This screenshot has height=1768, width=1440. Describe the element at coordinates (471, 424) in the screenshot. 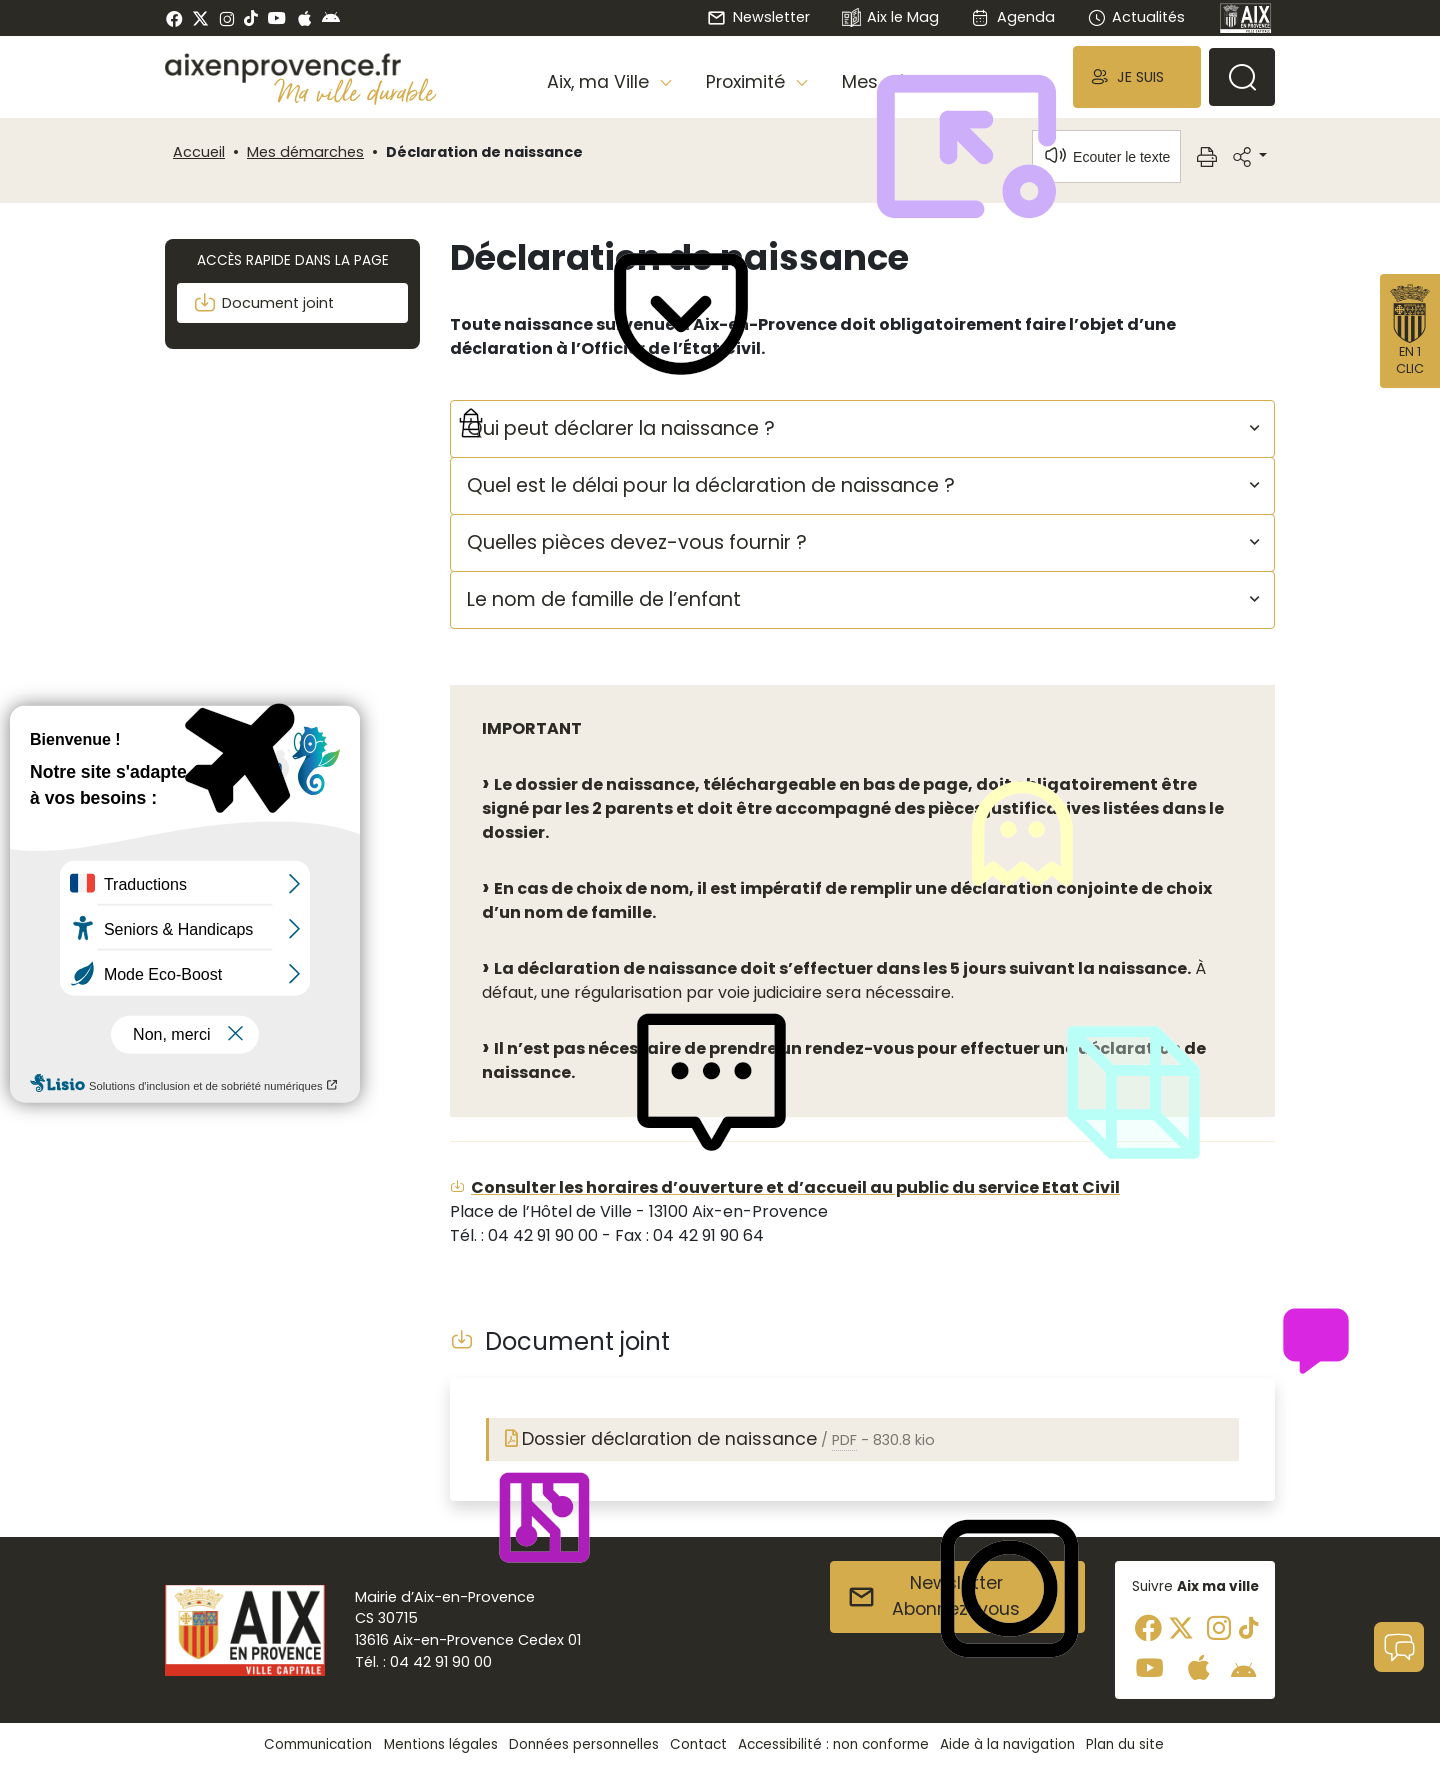

I see `access website accessibility or SEO audit tools` at that location.